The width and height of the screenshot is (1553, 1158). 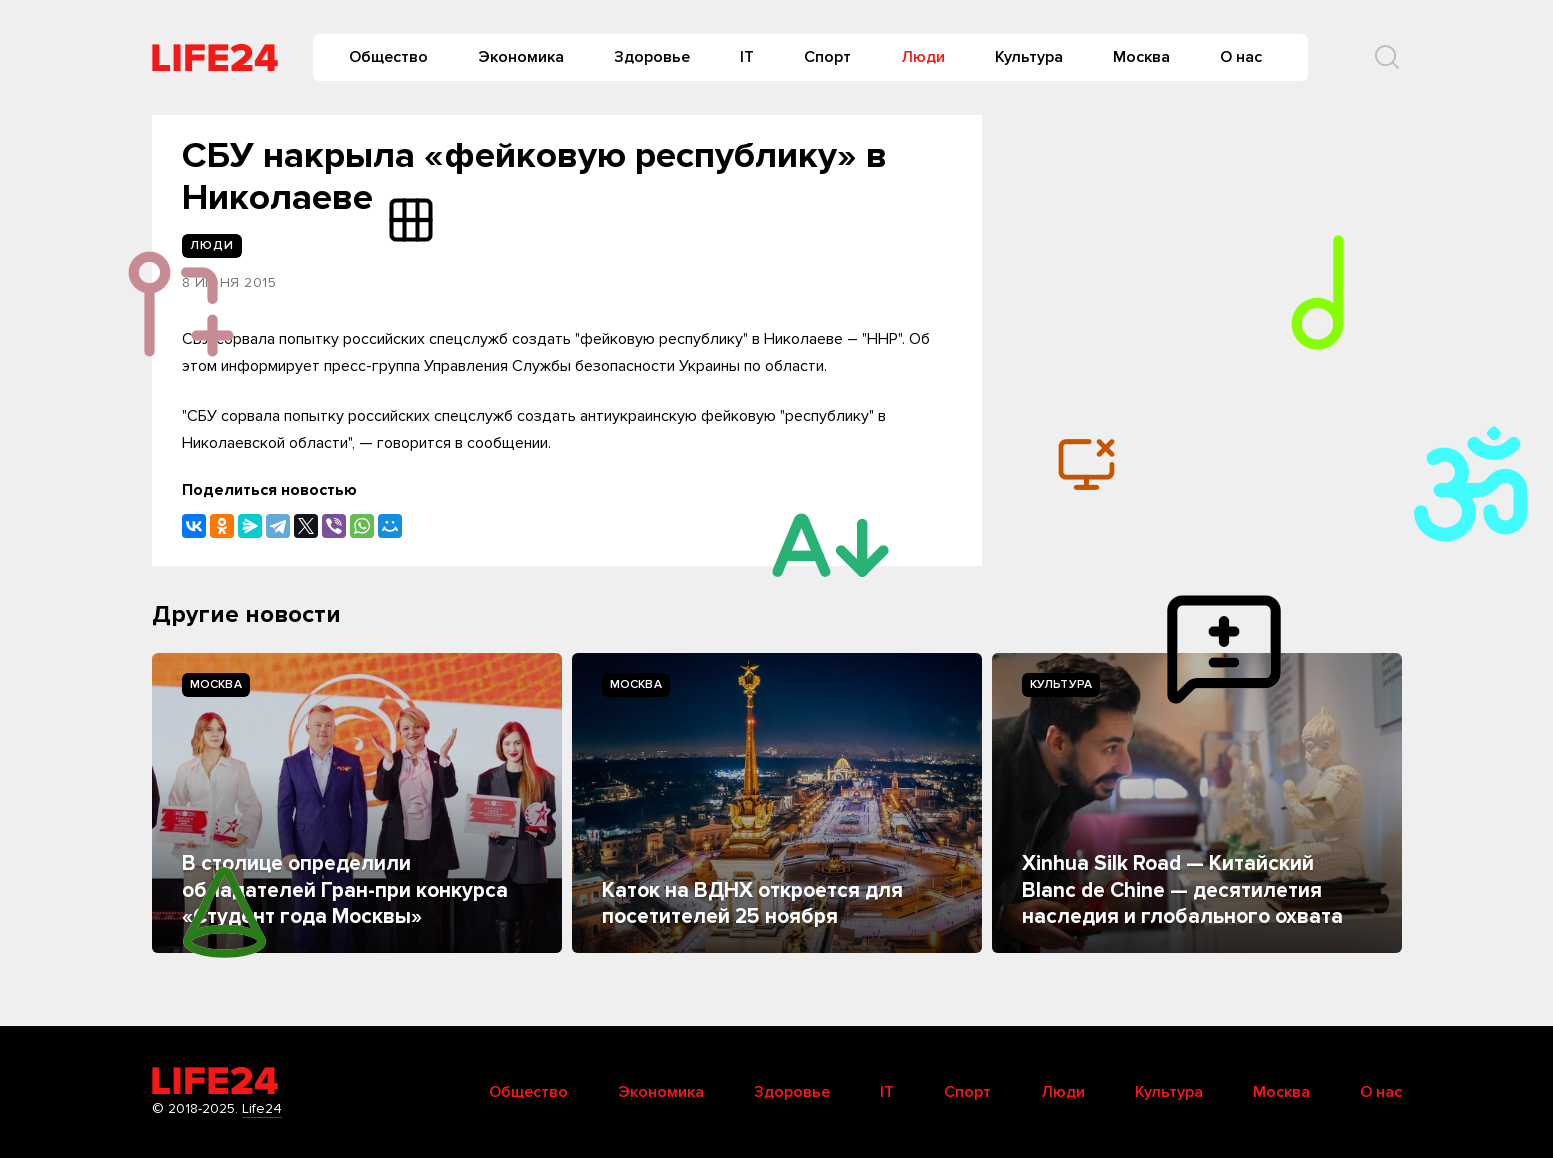 What do you see at coordinates (1469, 483) in the screenshot?
I see `indicates hinduism or spiritual content` at bounding box center [1469, 483].